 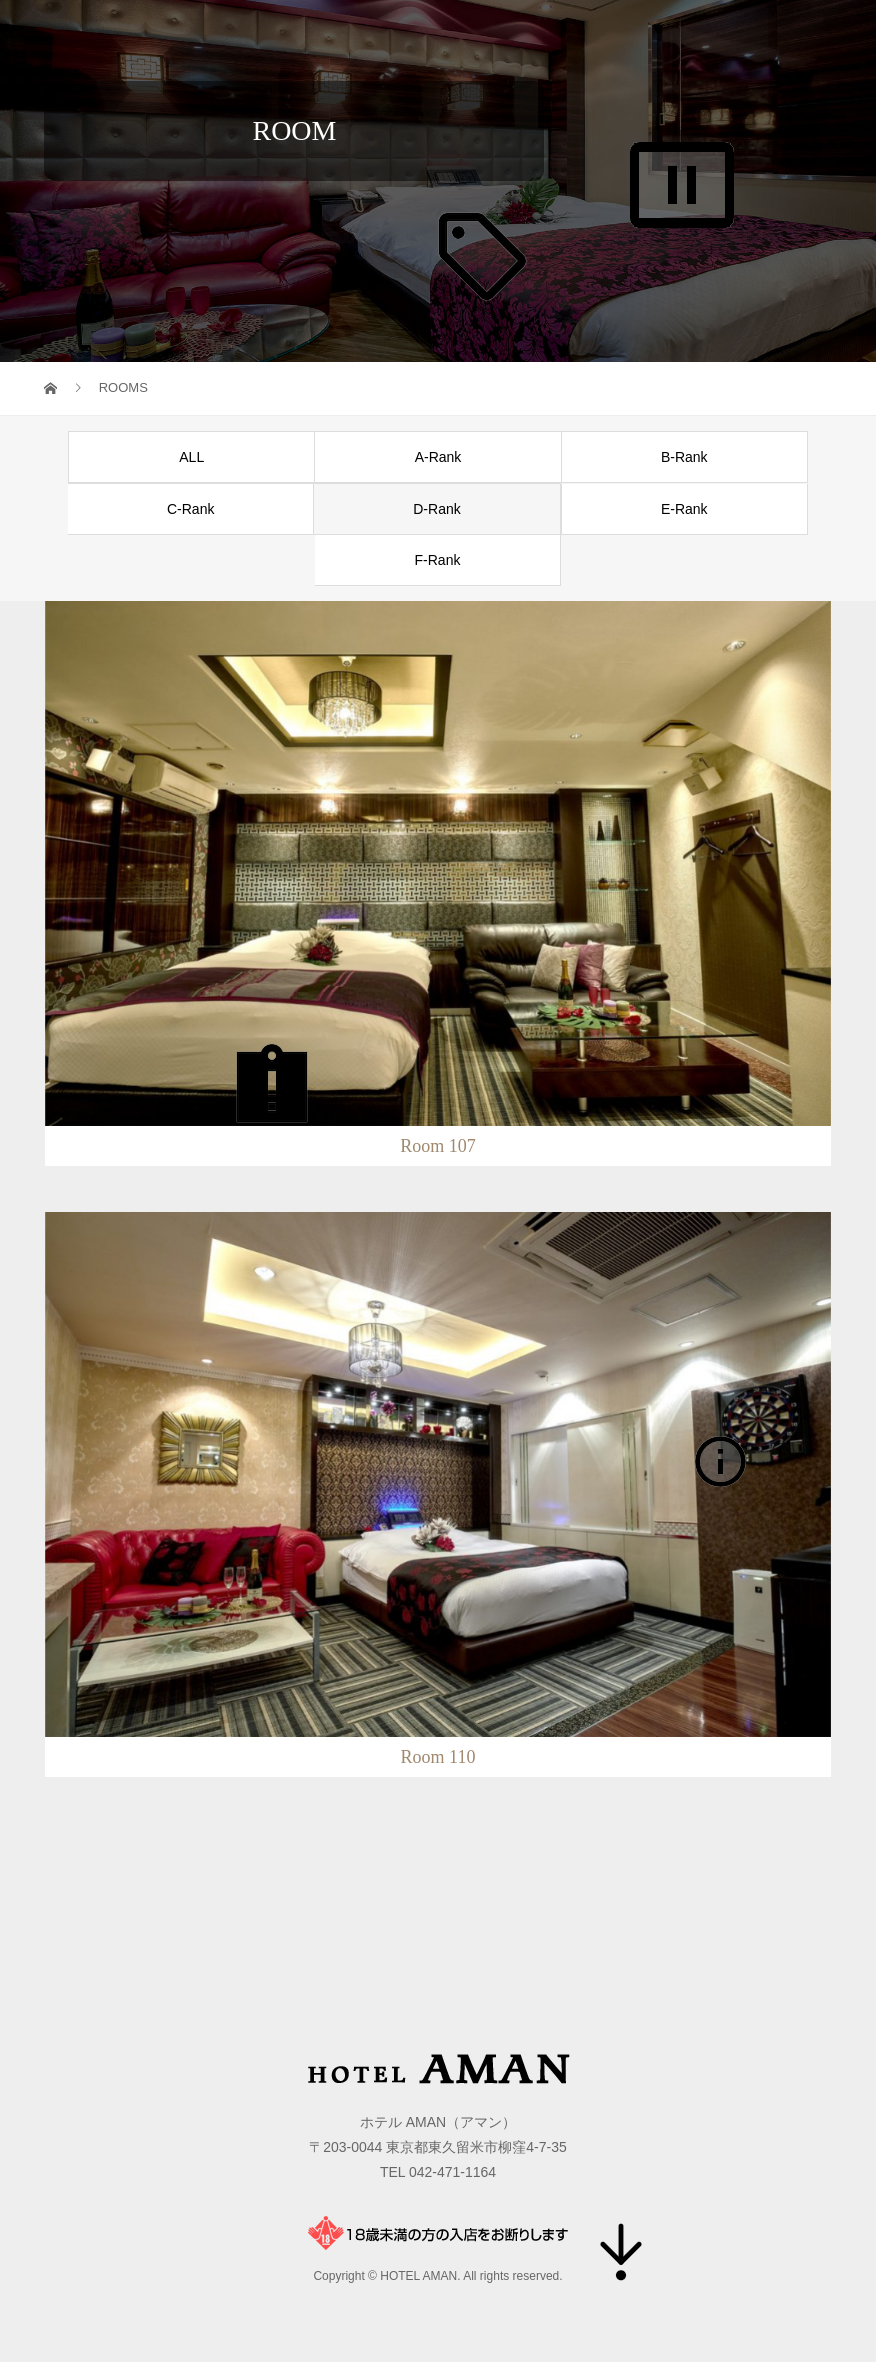 What do you see at coordinates (720, 1461) in the screenshot?
I see `view more information about this item` at bounding box center [720, 1461].